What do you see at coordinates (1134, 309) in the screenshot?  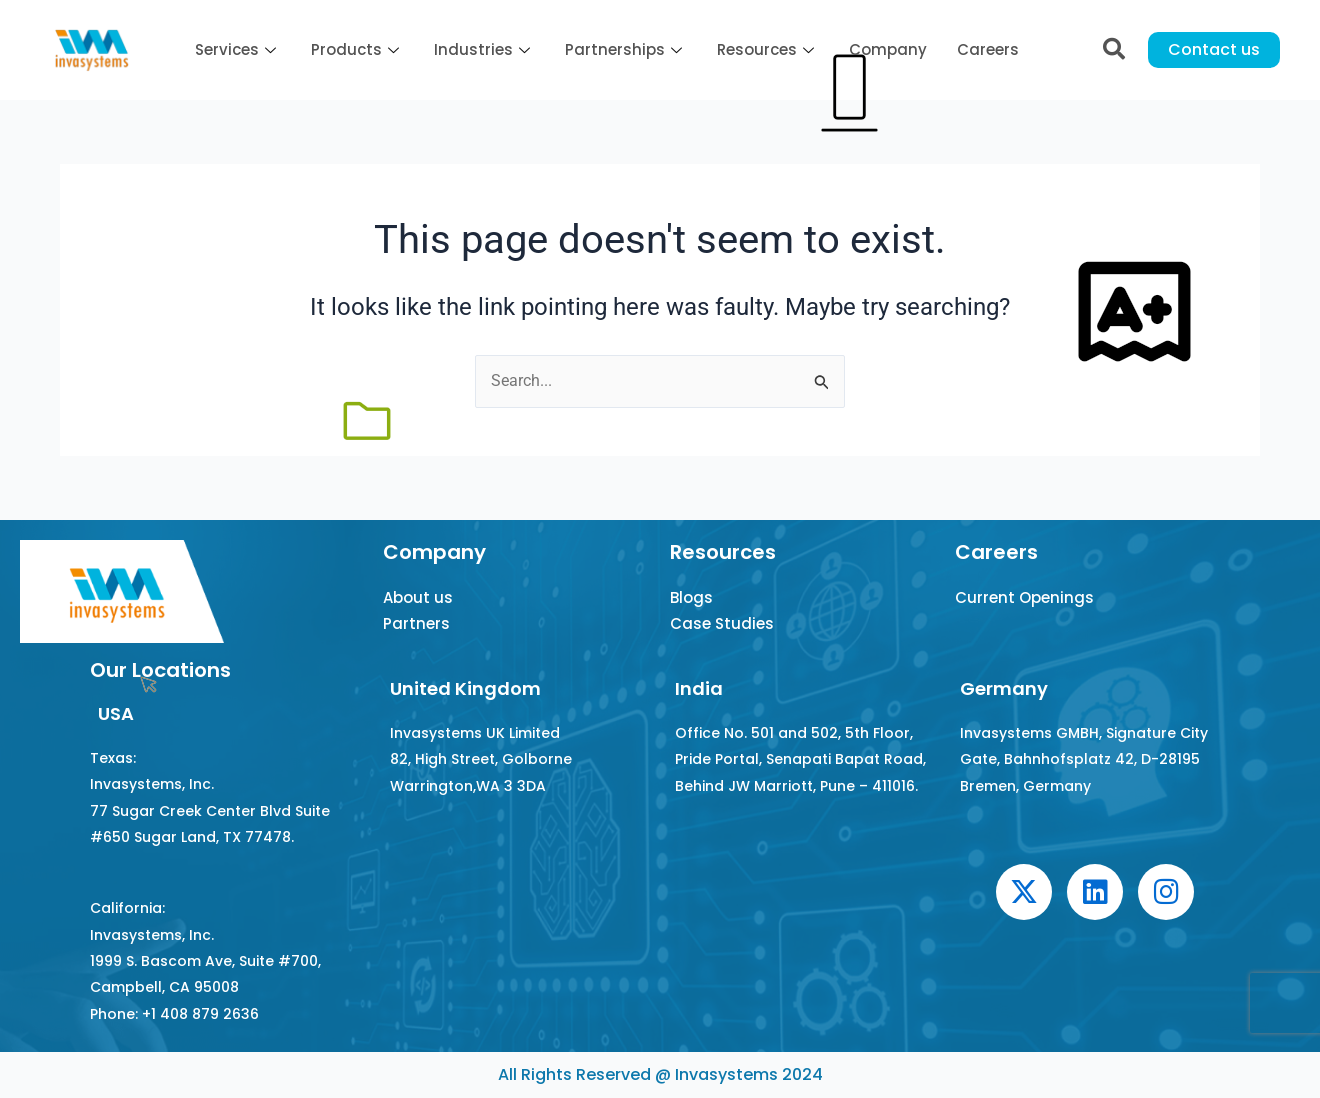 I see `view exam or test results` at bounding box center [1134, 309].